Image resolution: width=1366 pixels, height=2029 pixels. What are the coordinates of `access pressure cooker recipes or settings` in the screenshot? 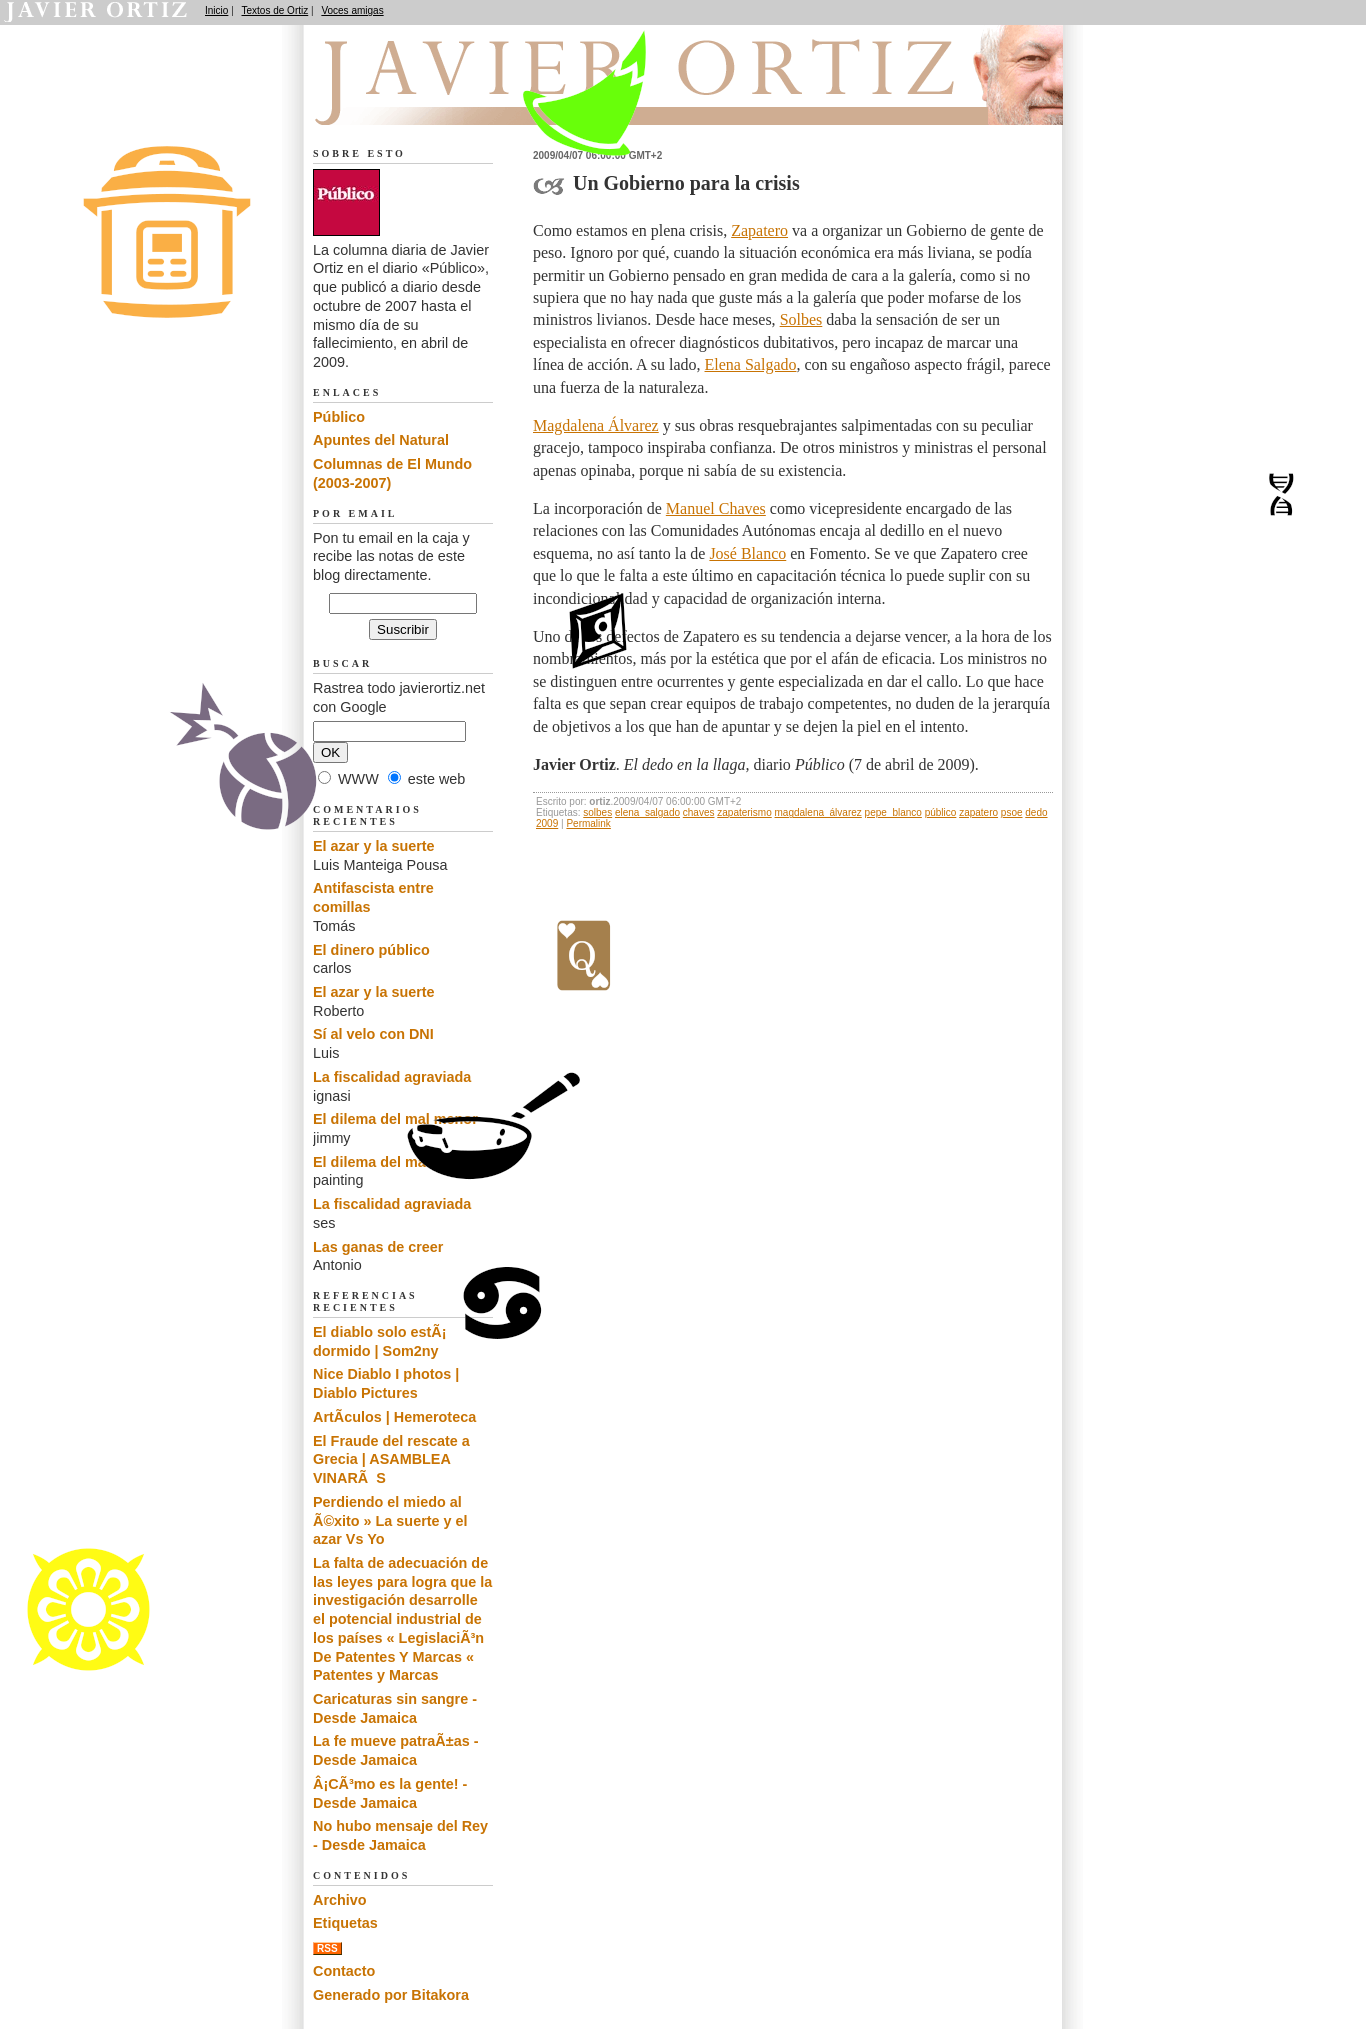 It's located at (167, 232).